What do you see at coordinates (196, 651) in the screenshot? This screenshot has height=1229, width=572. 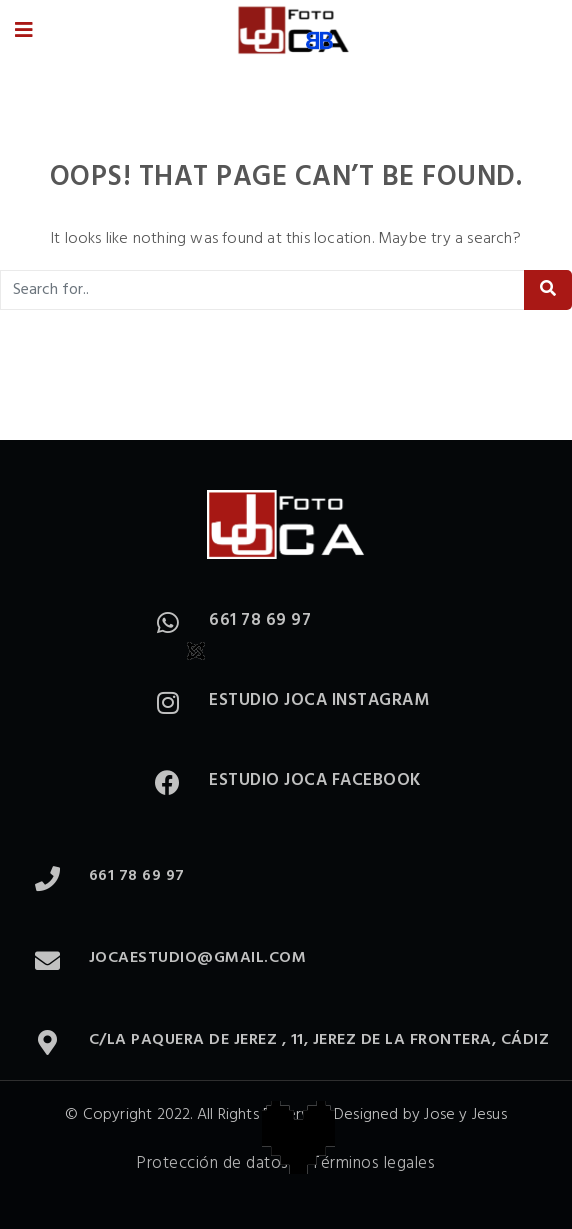 I see `Joomla content management system logo` at bounding box center [196, 651].